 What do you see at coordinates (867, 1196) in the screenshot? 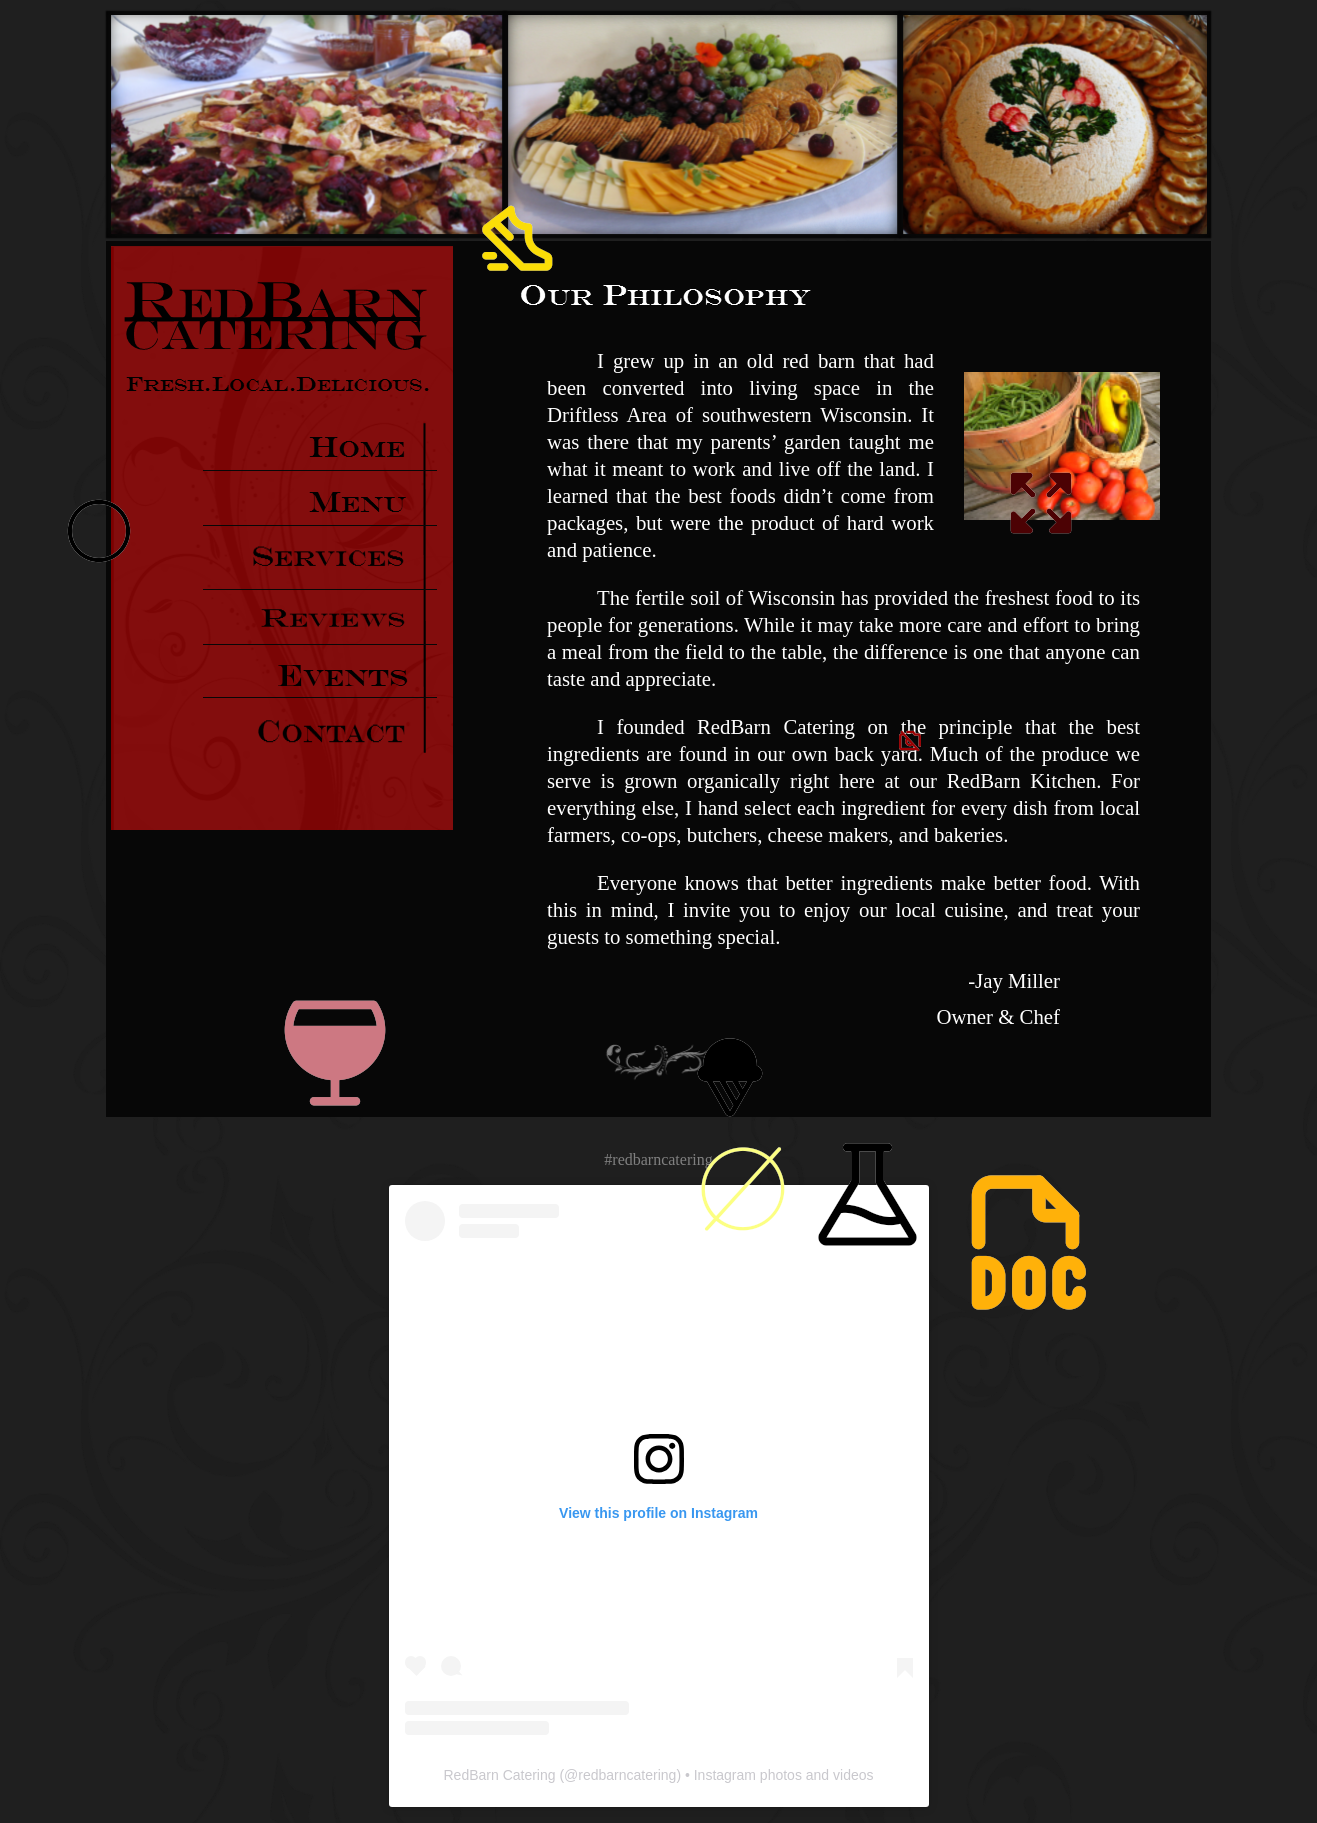
I see `access science or laboratory features` at bounding box center [867, 1196].